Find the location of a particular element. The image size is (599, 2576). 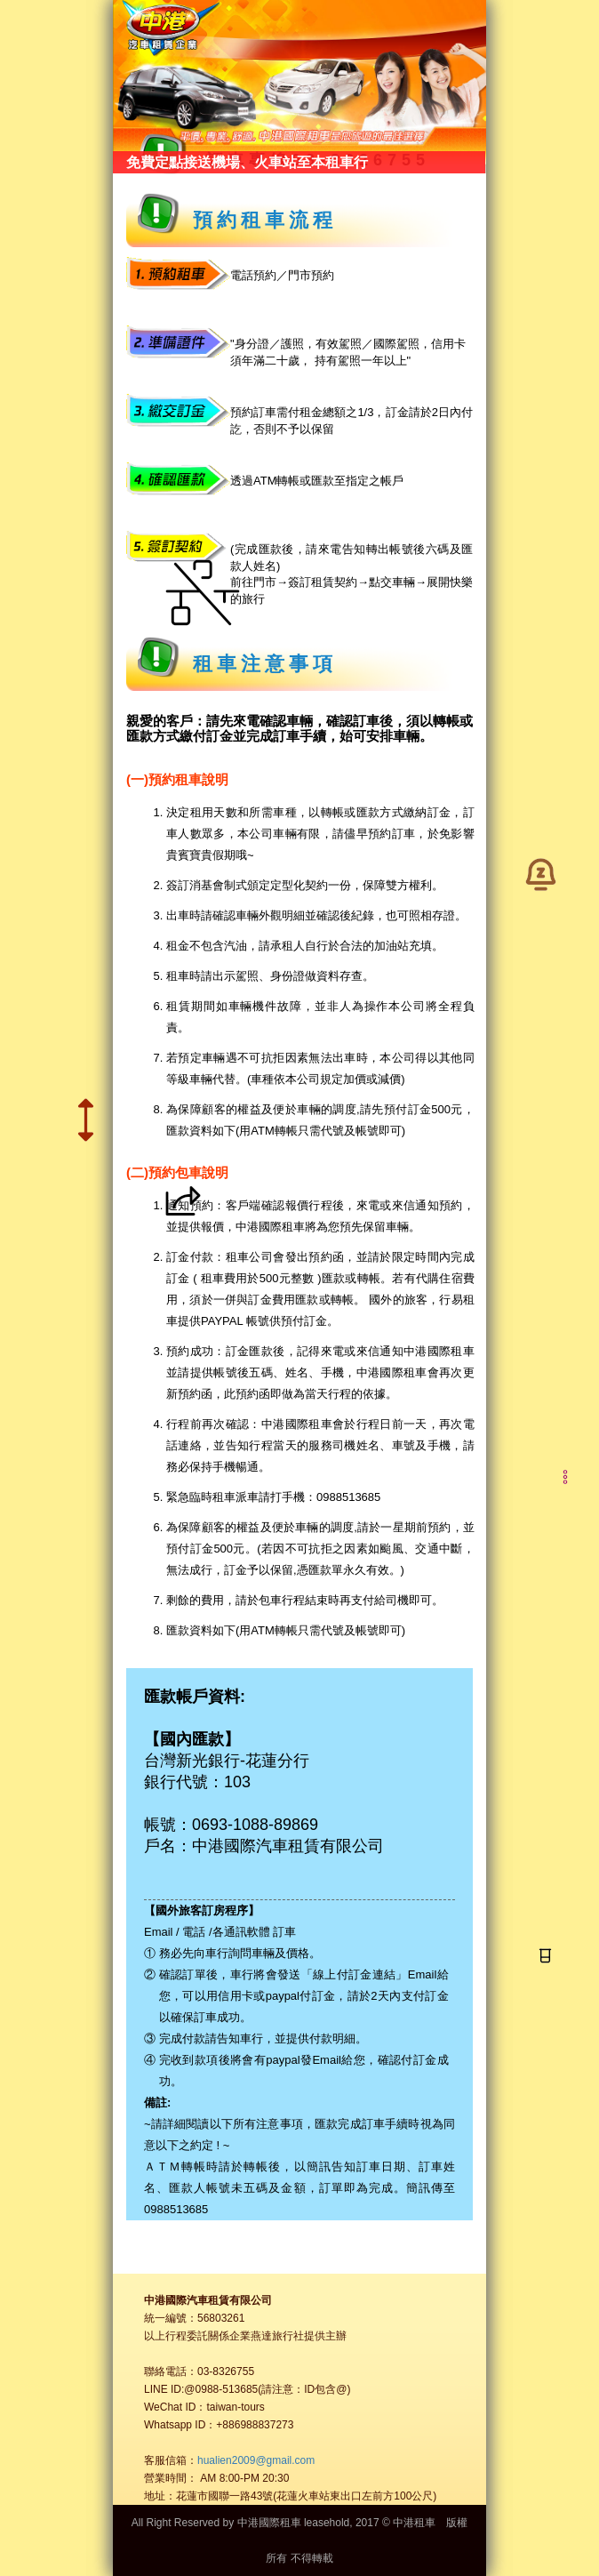

share this content with others is located at coordinates (183, 1200).